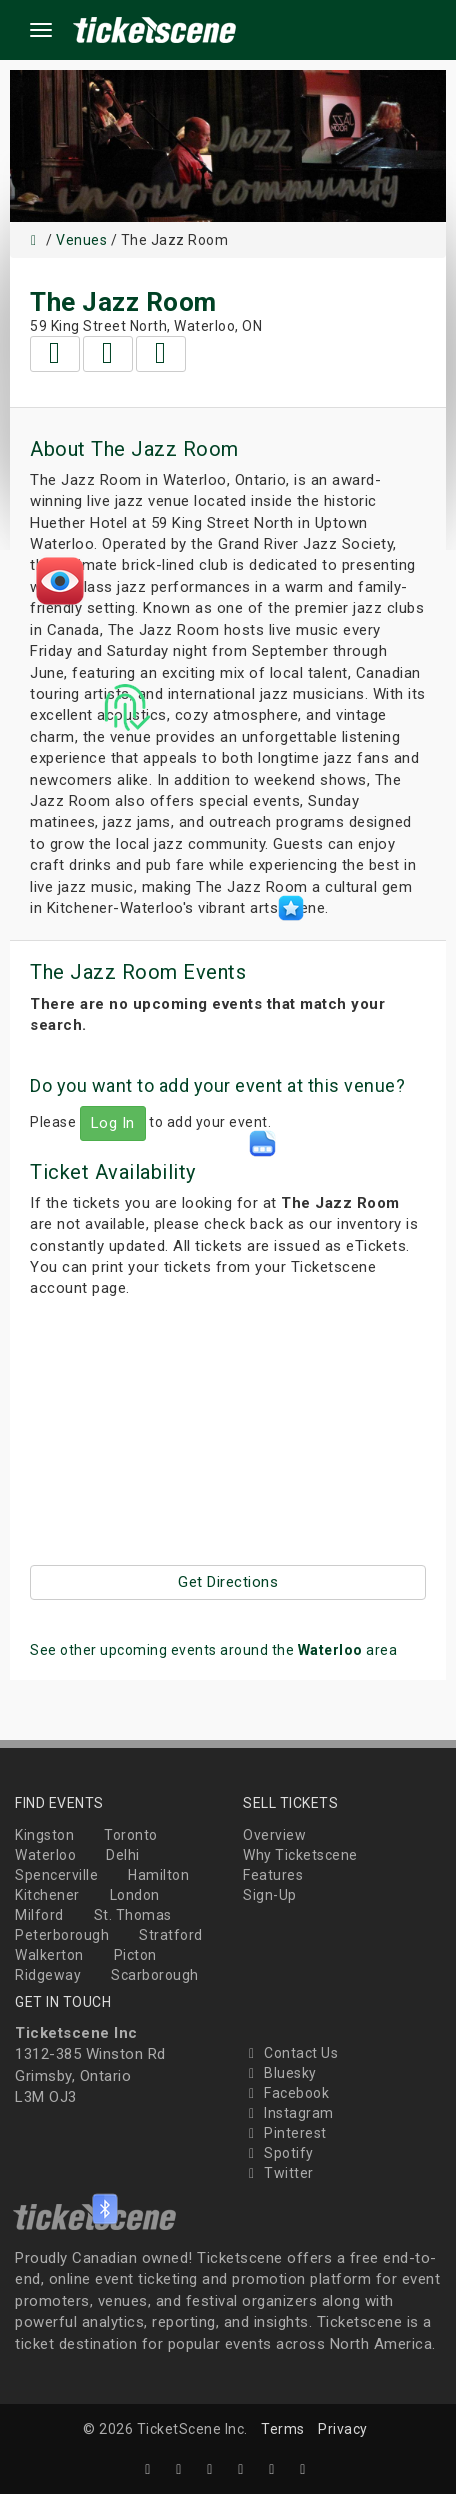 The image size is (456, 2494). Describe the element at coordinates (60, 581) in the screenshot. I see `open aegisub subtitle editor` at that location.